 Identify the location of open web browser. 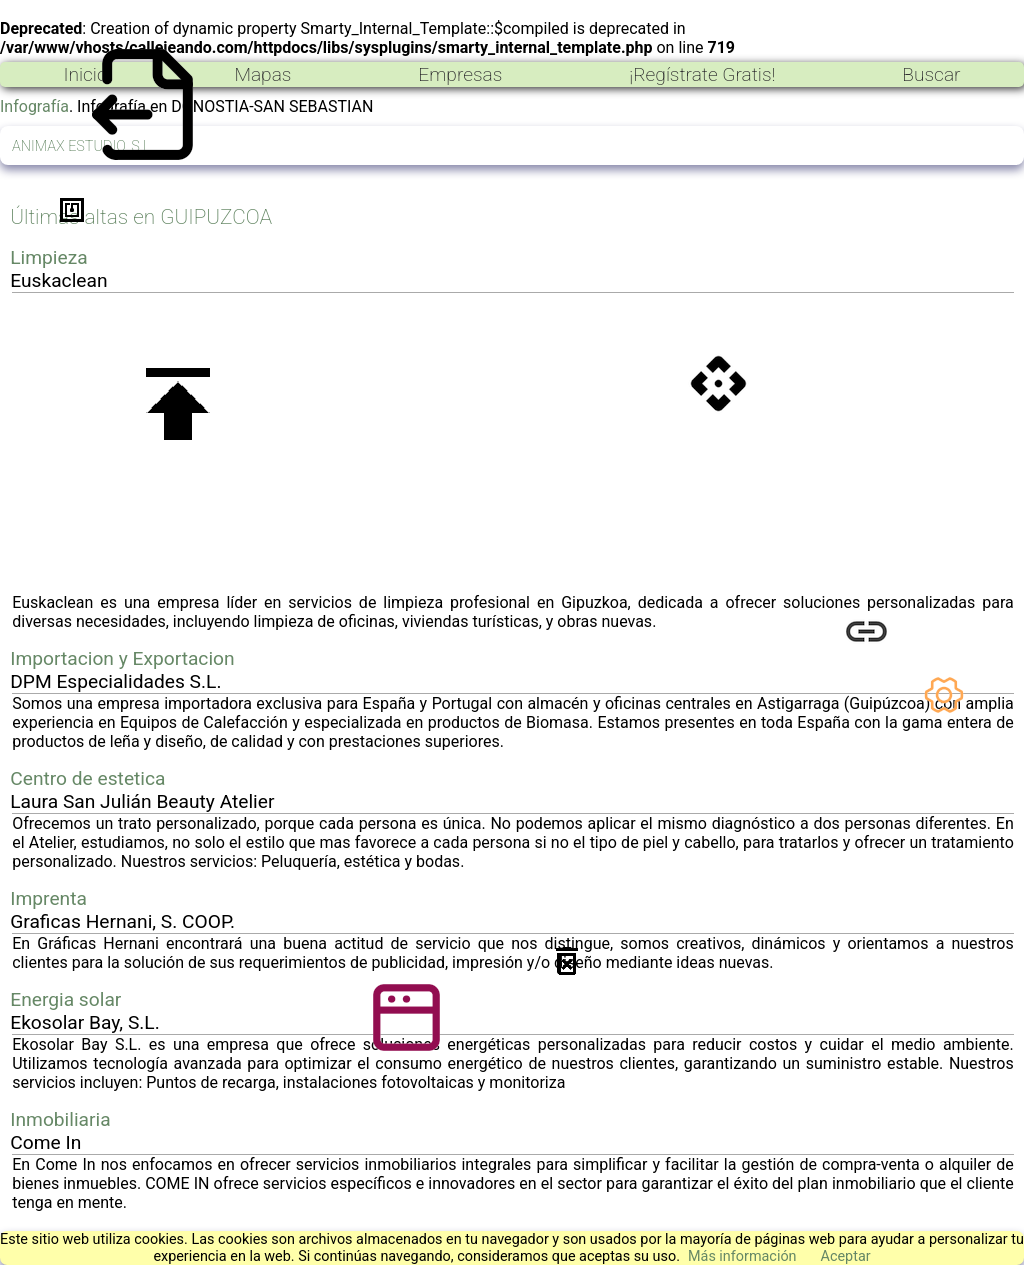
(406, 1017).